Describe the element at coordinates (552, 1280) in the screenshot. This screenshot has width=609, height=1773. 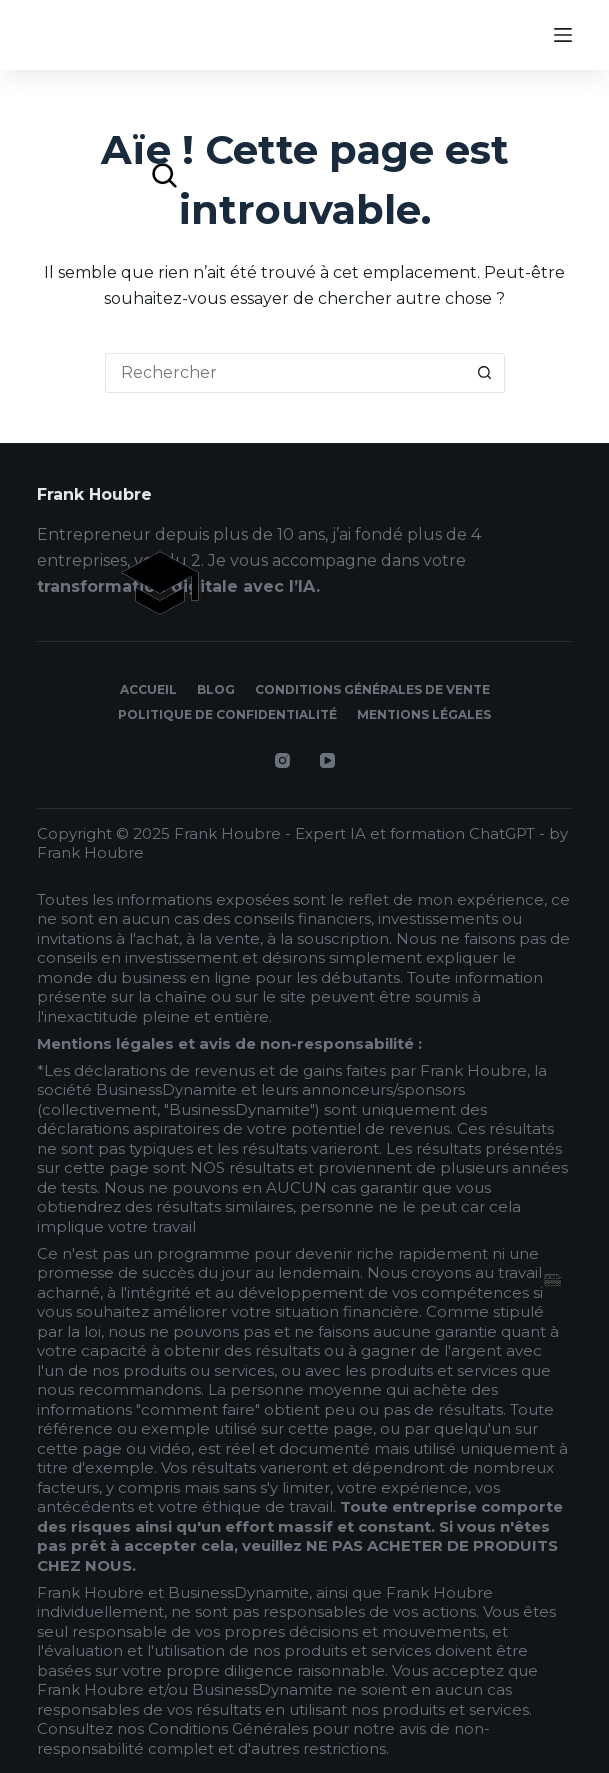
I see `track delivery or shipping status` at that location.